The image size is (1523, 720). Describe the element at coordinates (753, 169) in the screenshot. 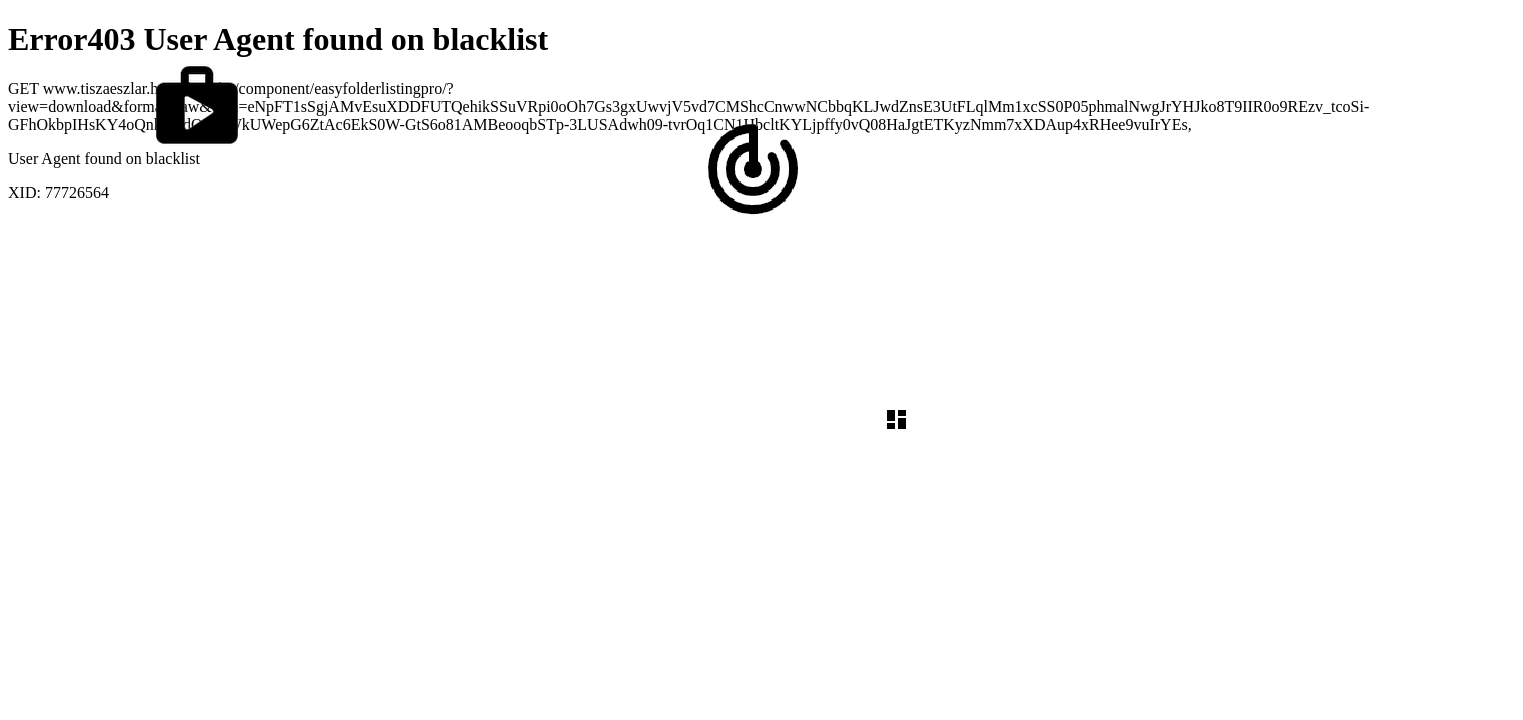

I see `track changes or revisions in a document` at that location.